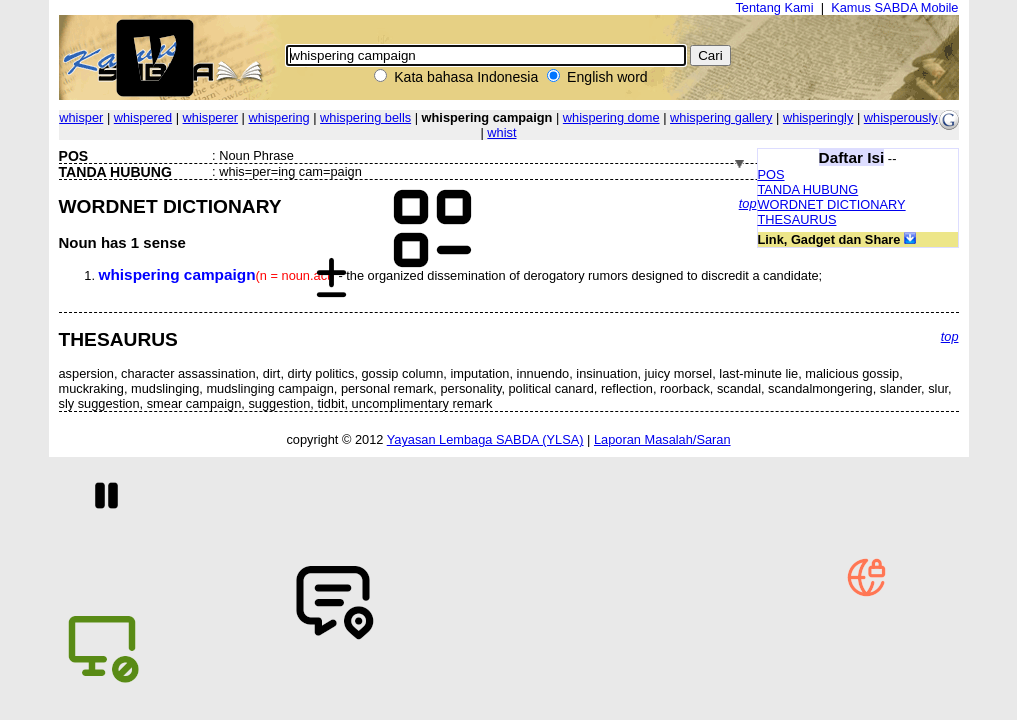 Image resolution: width=1017 pixels, height=720 pixels. What do you see at coordinates (432, 228) in the screenshot?
I see `remove an item from grid view` at bounding box center [432, 228].